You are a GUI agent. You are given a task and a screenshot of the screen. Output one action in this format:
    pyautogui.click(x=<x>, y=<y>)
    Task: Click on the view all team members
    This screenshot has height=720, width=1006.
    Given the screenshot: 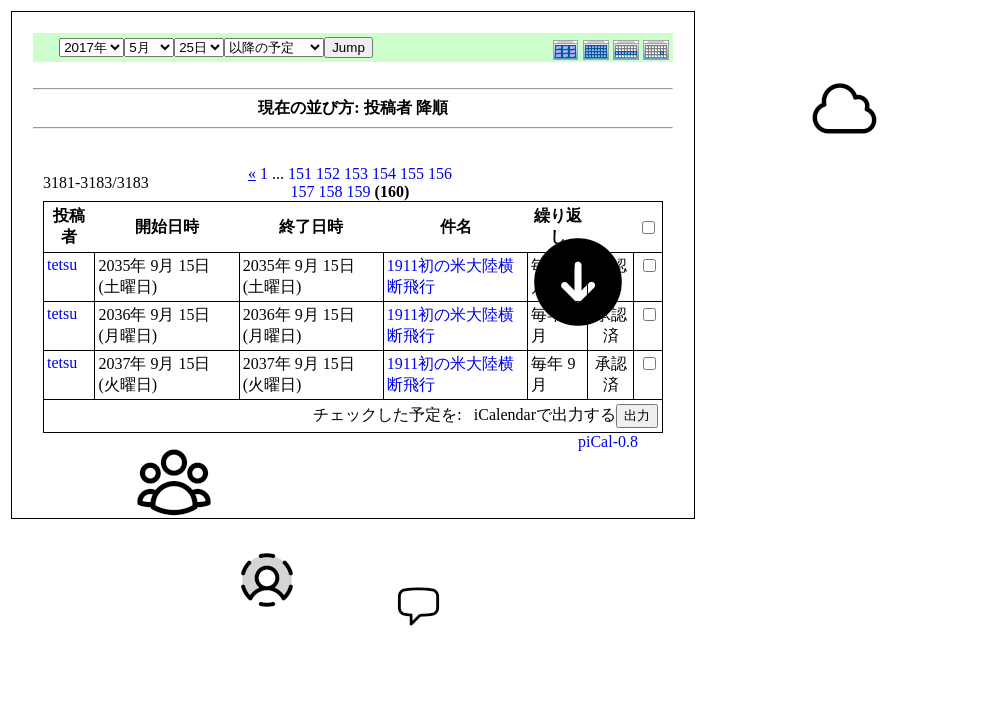 What is the action you would take?
    pyautogui.click(x=174, y=481)
    